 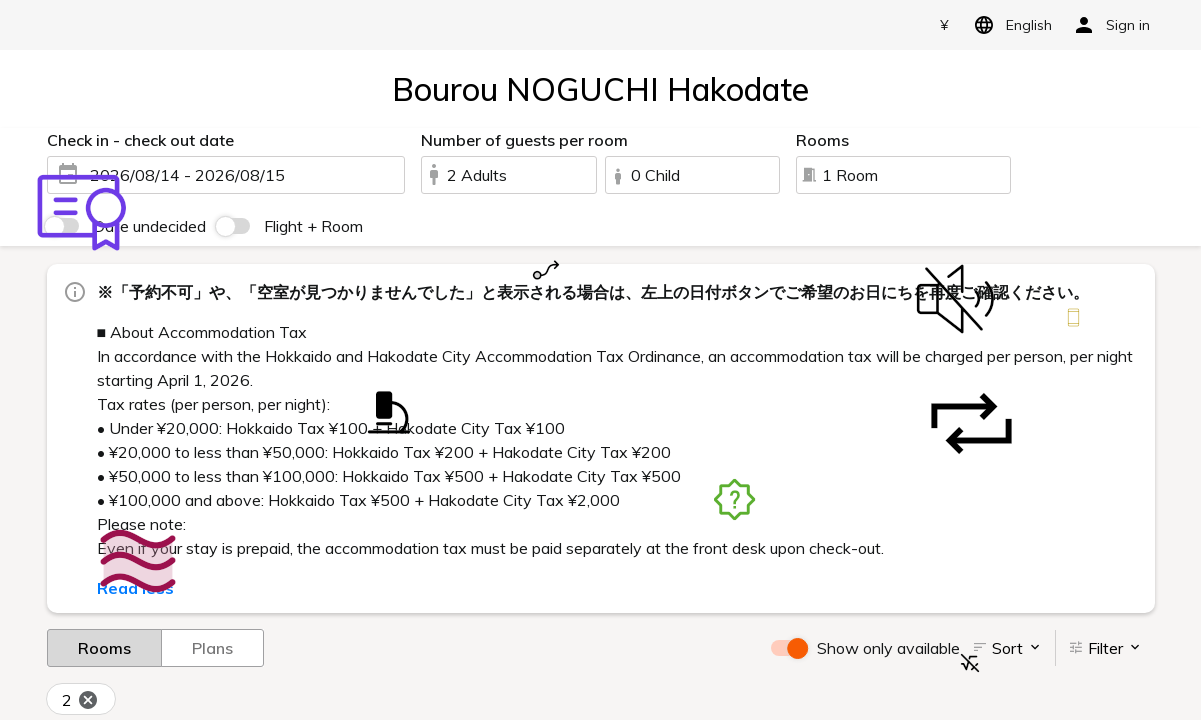 I want to click on access mobile device settings, so click(x=1073, y=317).